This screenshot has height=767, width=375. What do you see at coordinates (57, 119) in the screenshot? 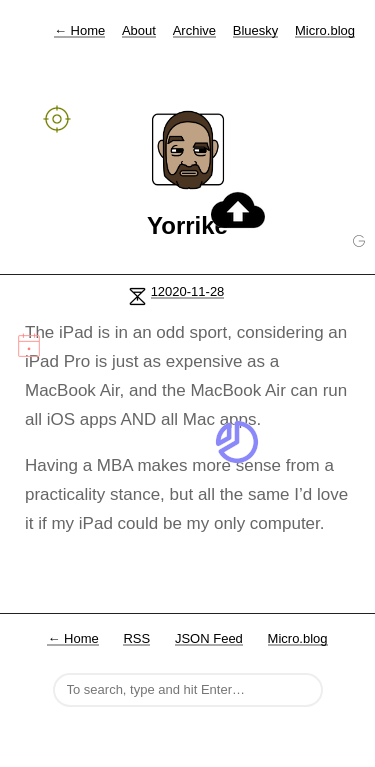
I see `center map on current location` at bounding box center [57, 119].